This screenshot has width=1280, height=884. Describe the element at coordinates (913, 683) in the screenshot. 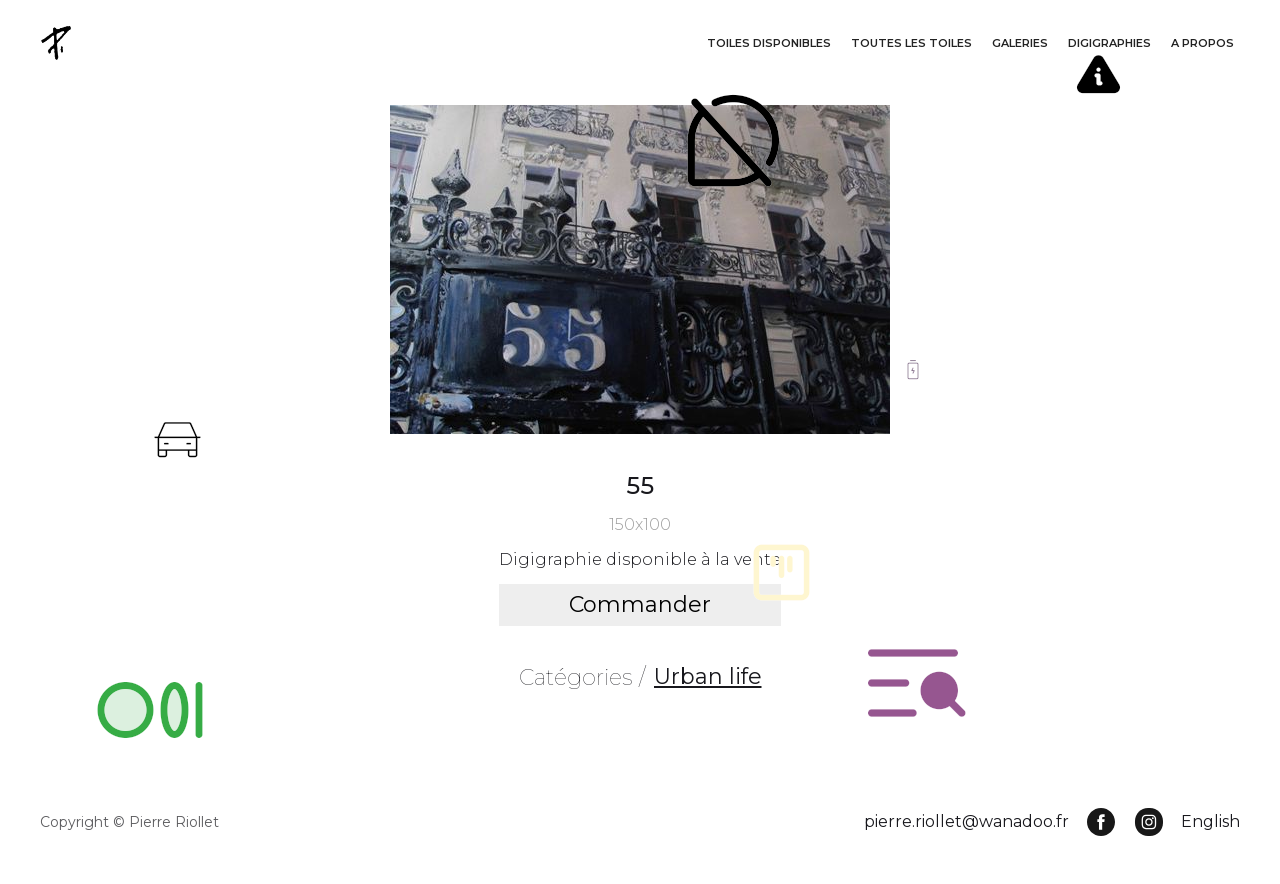

I see `search within a list or document` at that location.